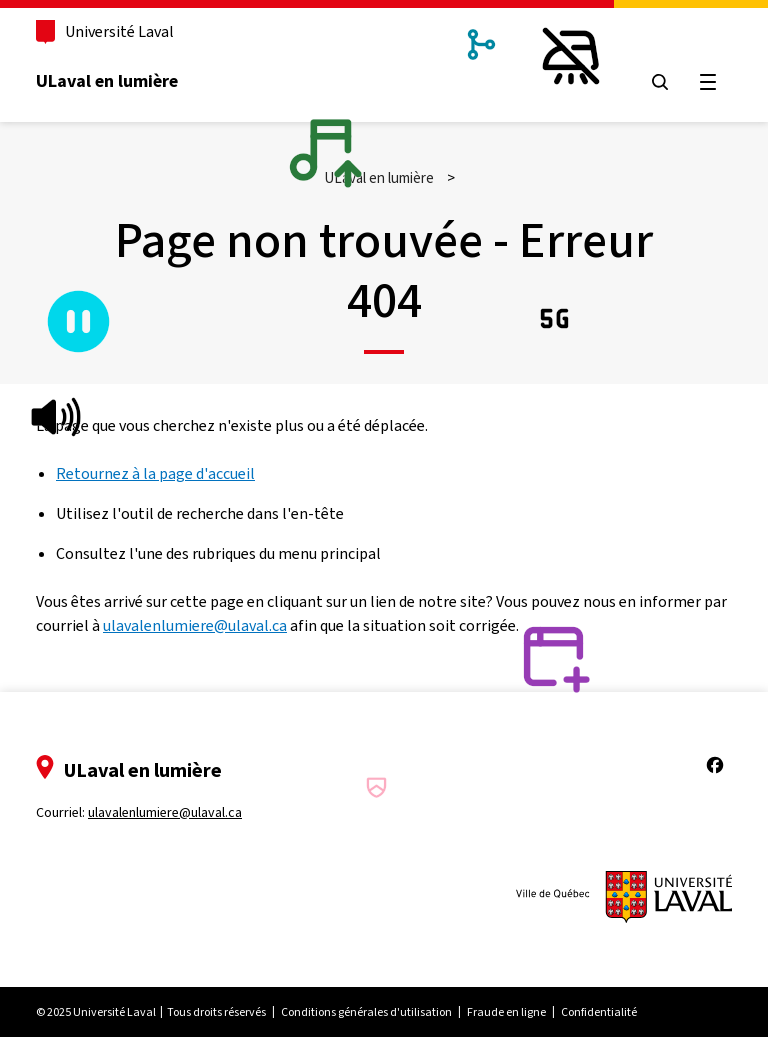 The image size is (768, 1037). Describe the element at coordinates (324, 150) in the screenshot. I see `increase music volume` at that location.